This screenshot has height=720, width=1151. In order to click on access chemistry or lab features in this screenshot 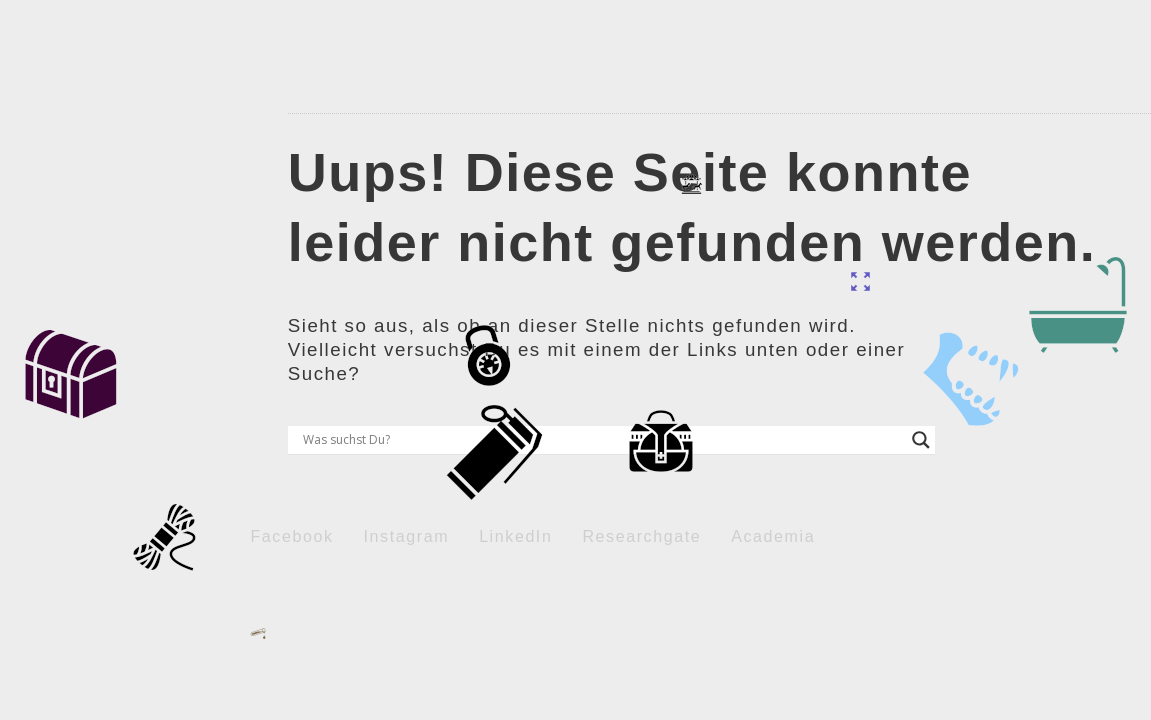, I will do `click(258, 634)`.